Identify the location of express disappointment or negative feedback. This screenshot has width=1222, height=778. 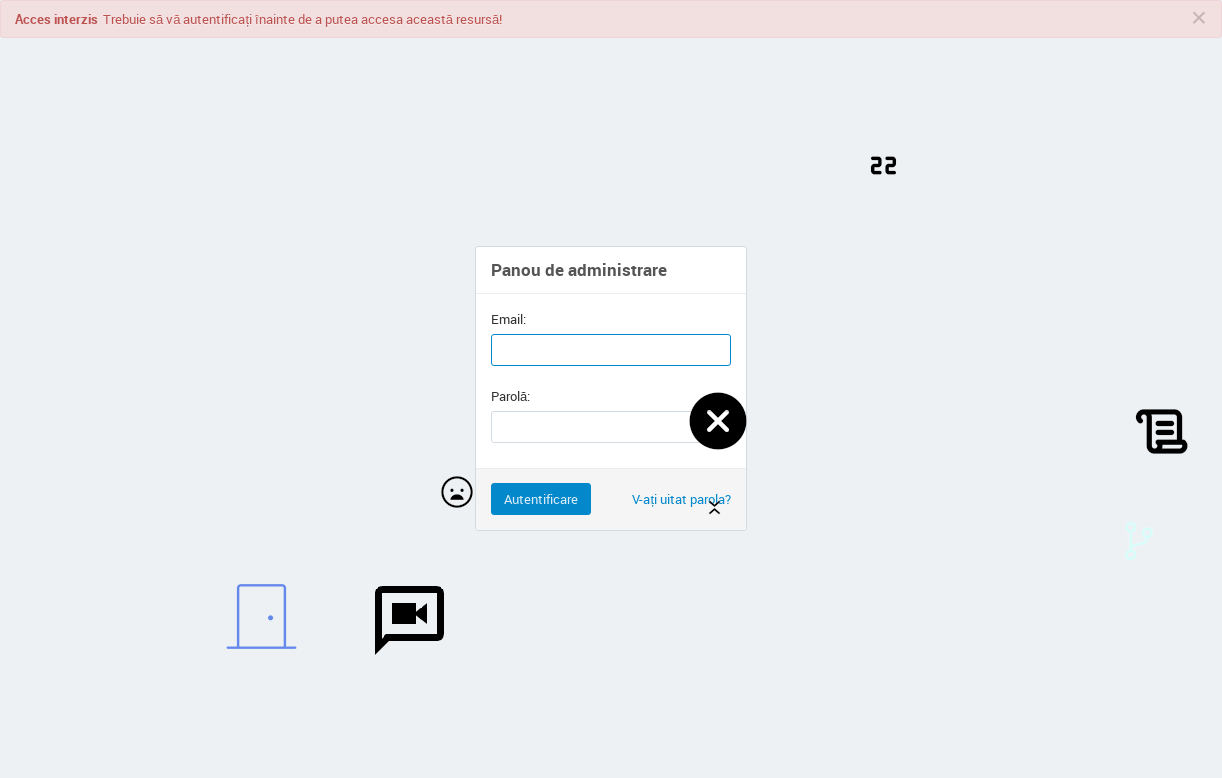
(457, 492).